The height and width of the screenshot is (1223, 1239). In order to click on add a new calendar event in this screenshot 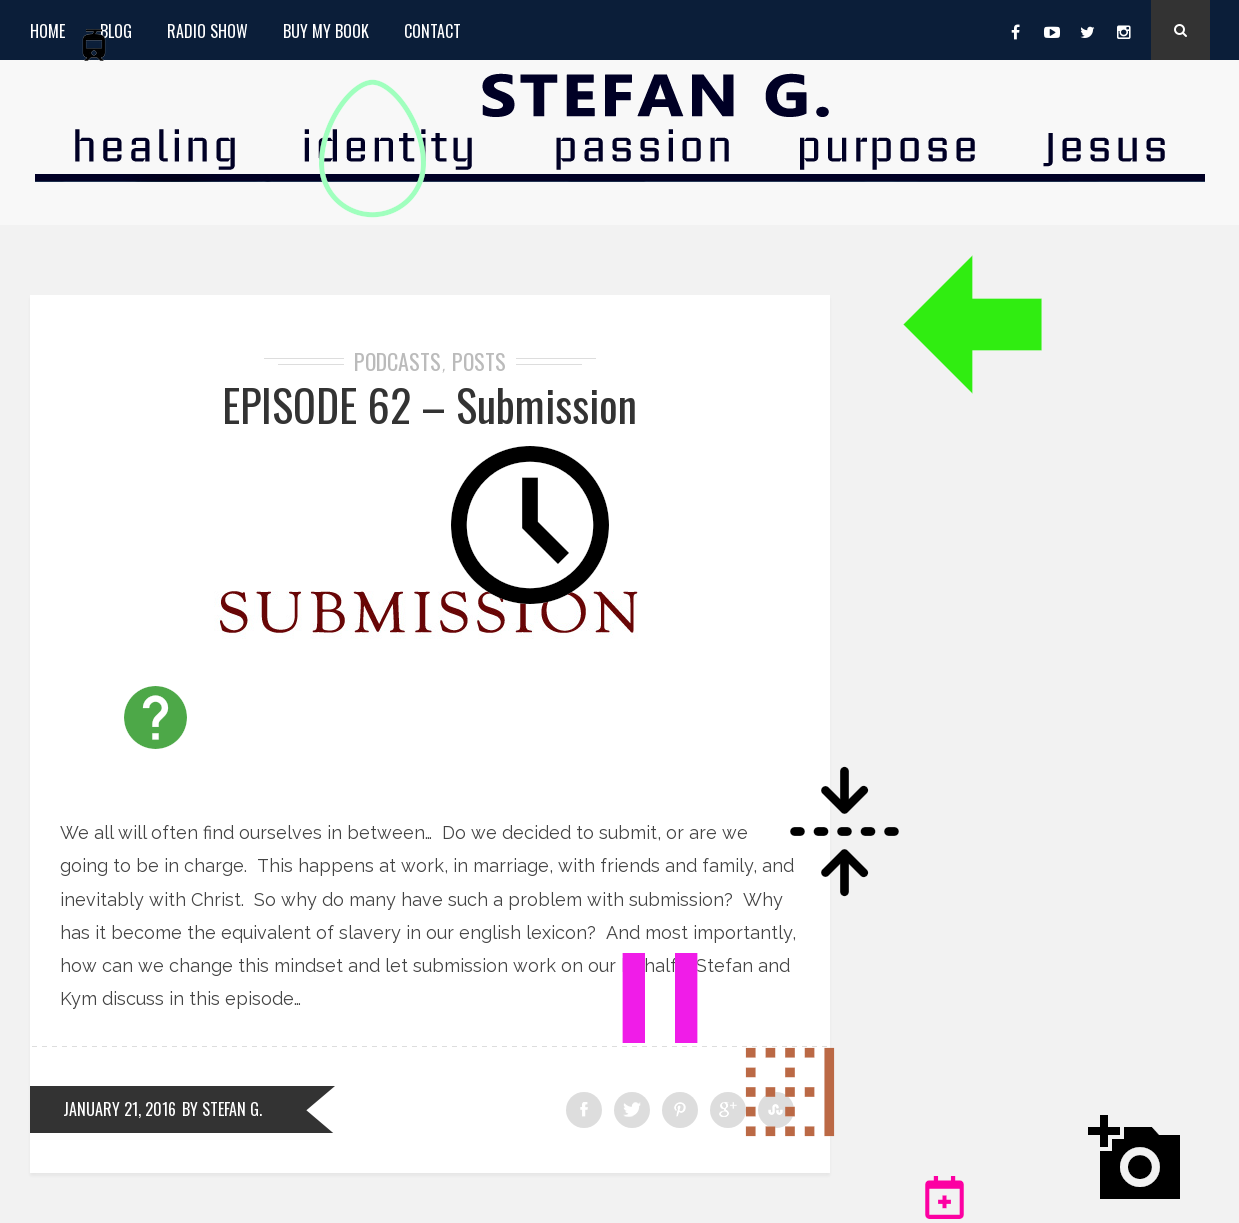, I will do `click(944, 1197)`.